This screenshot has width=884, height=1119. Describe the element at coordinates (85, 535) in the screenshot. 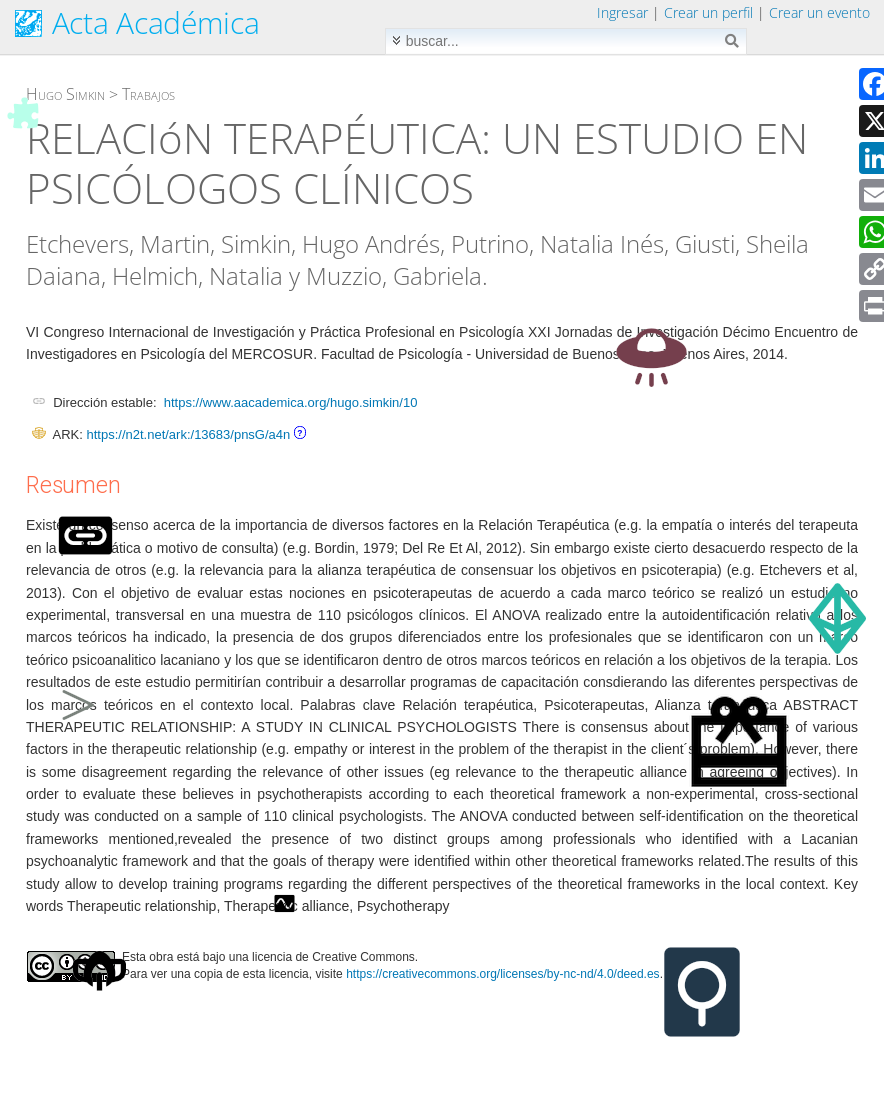

I see `copy or share a link` at that location.